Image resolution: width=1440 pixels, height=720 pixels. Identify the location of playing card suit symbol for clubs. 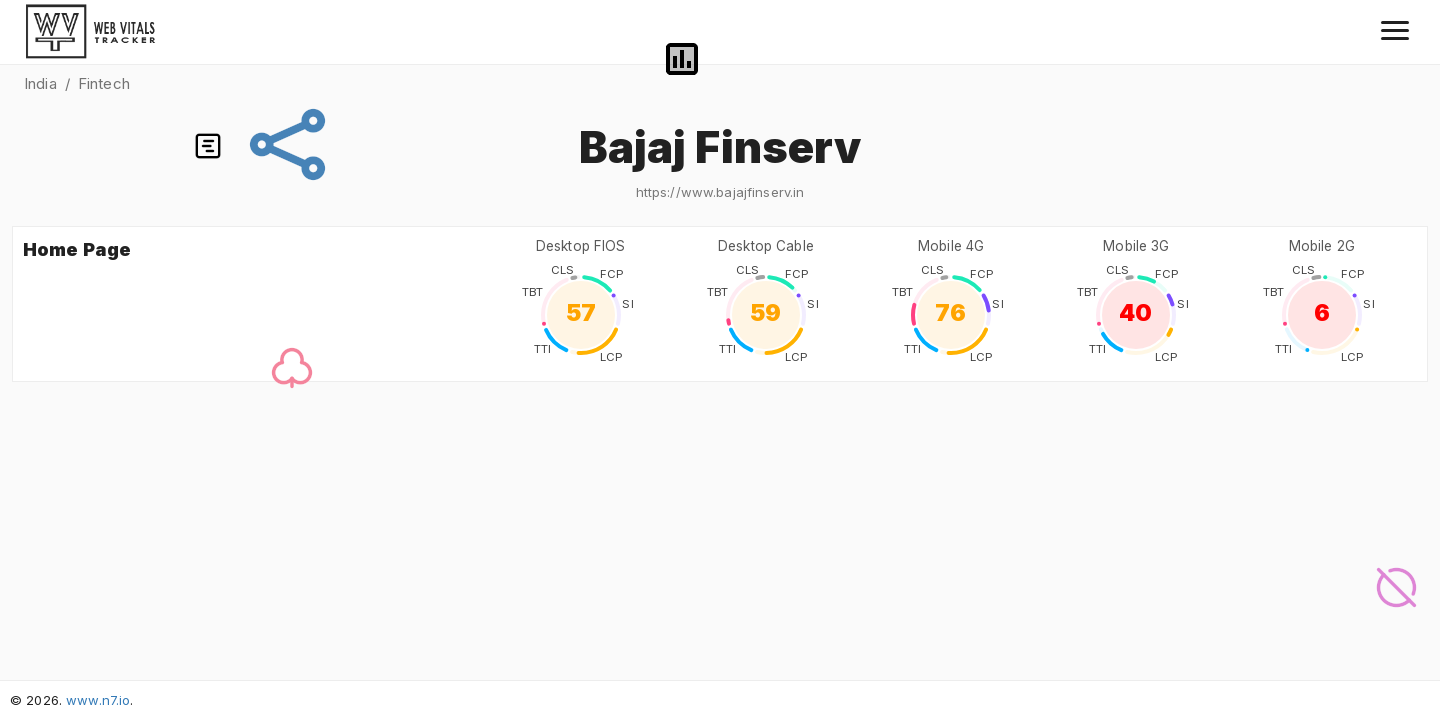
(292, 368).